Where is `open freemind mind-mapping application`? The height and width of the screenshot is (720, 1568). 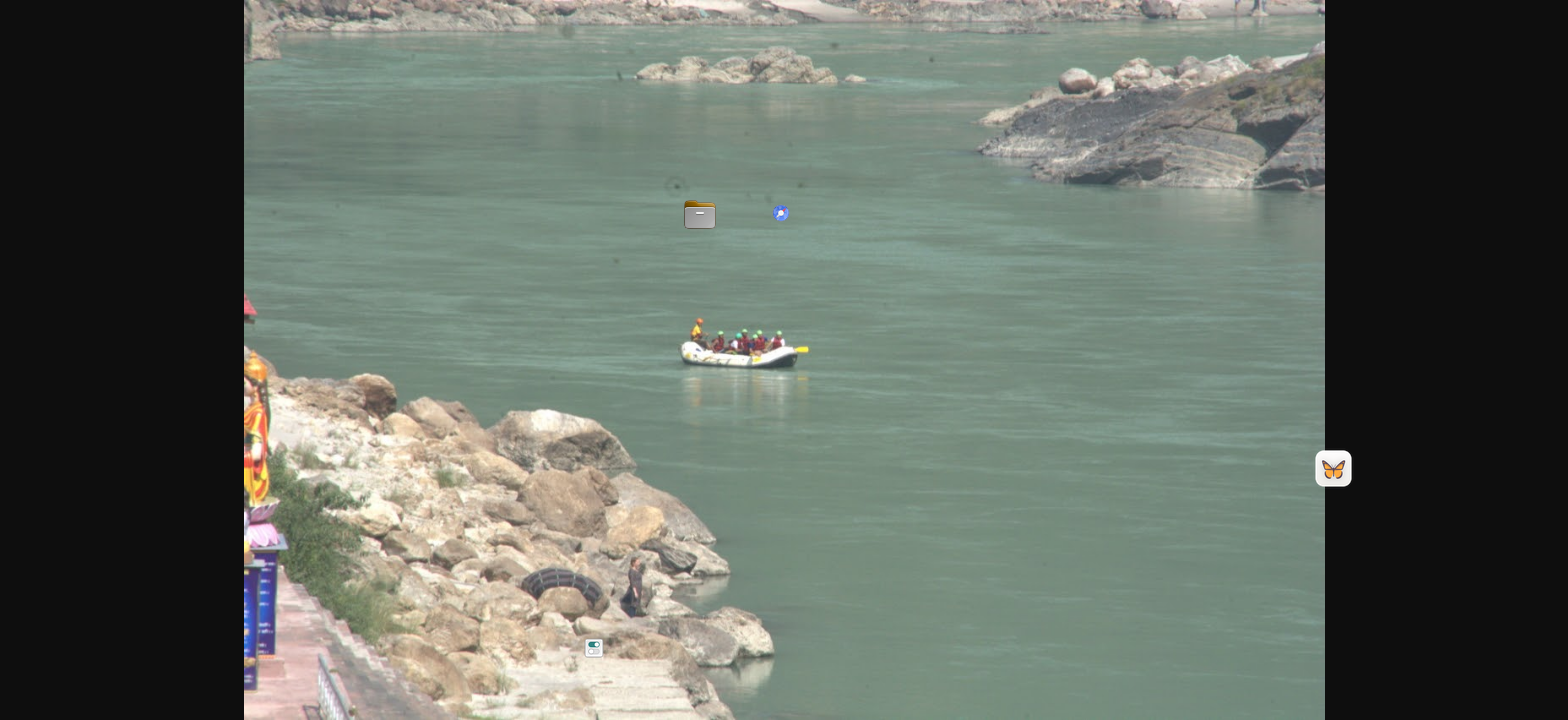 open freemind mind-mapping application is located at coordinates (1333, 468).